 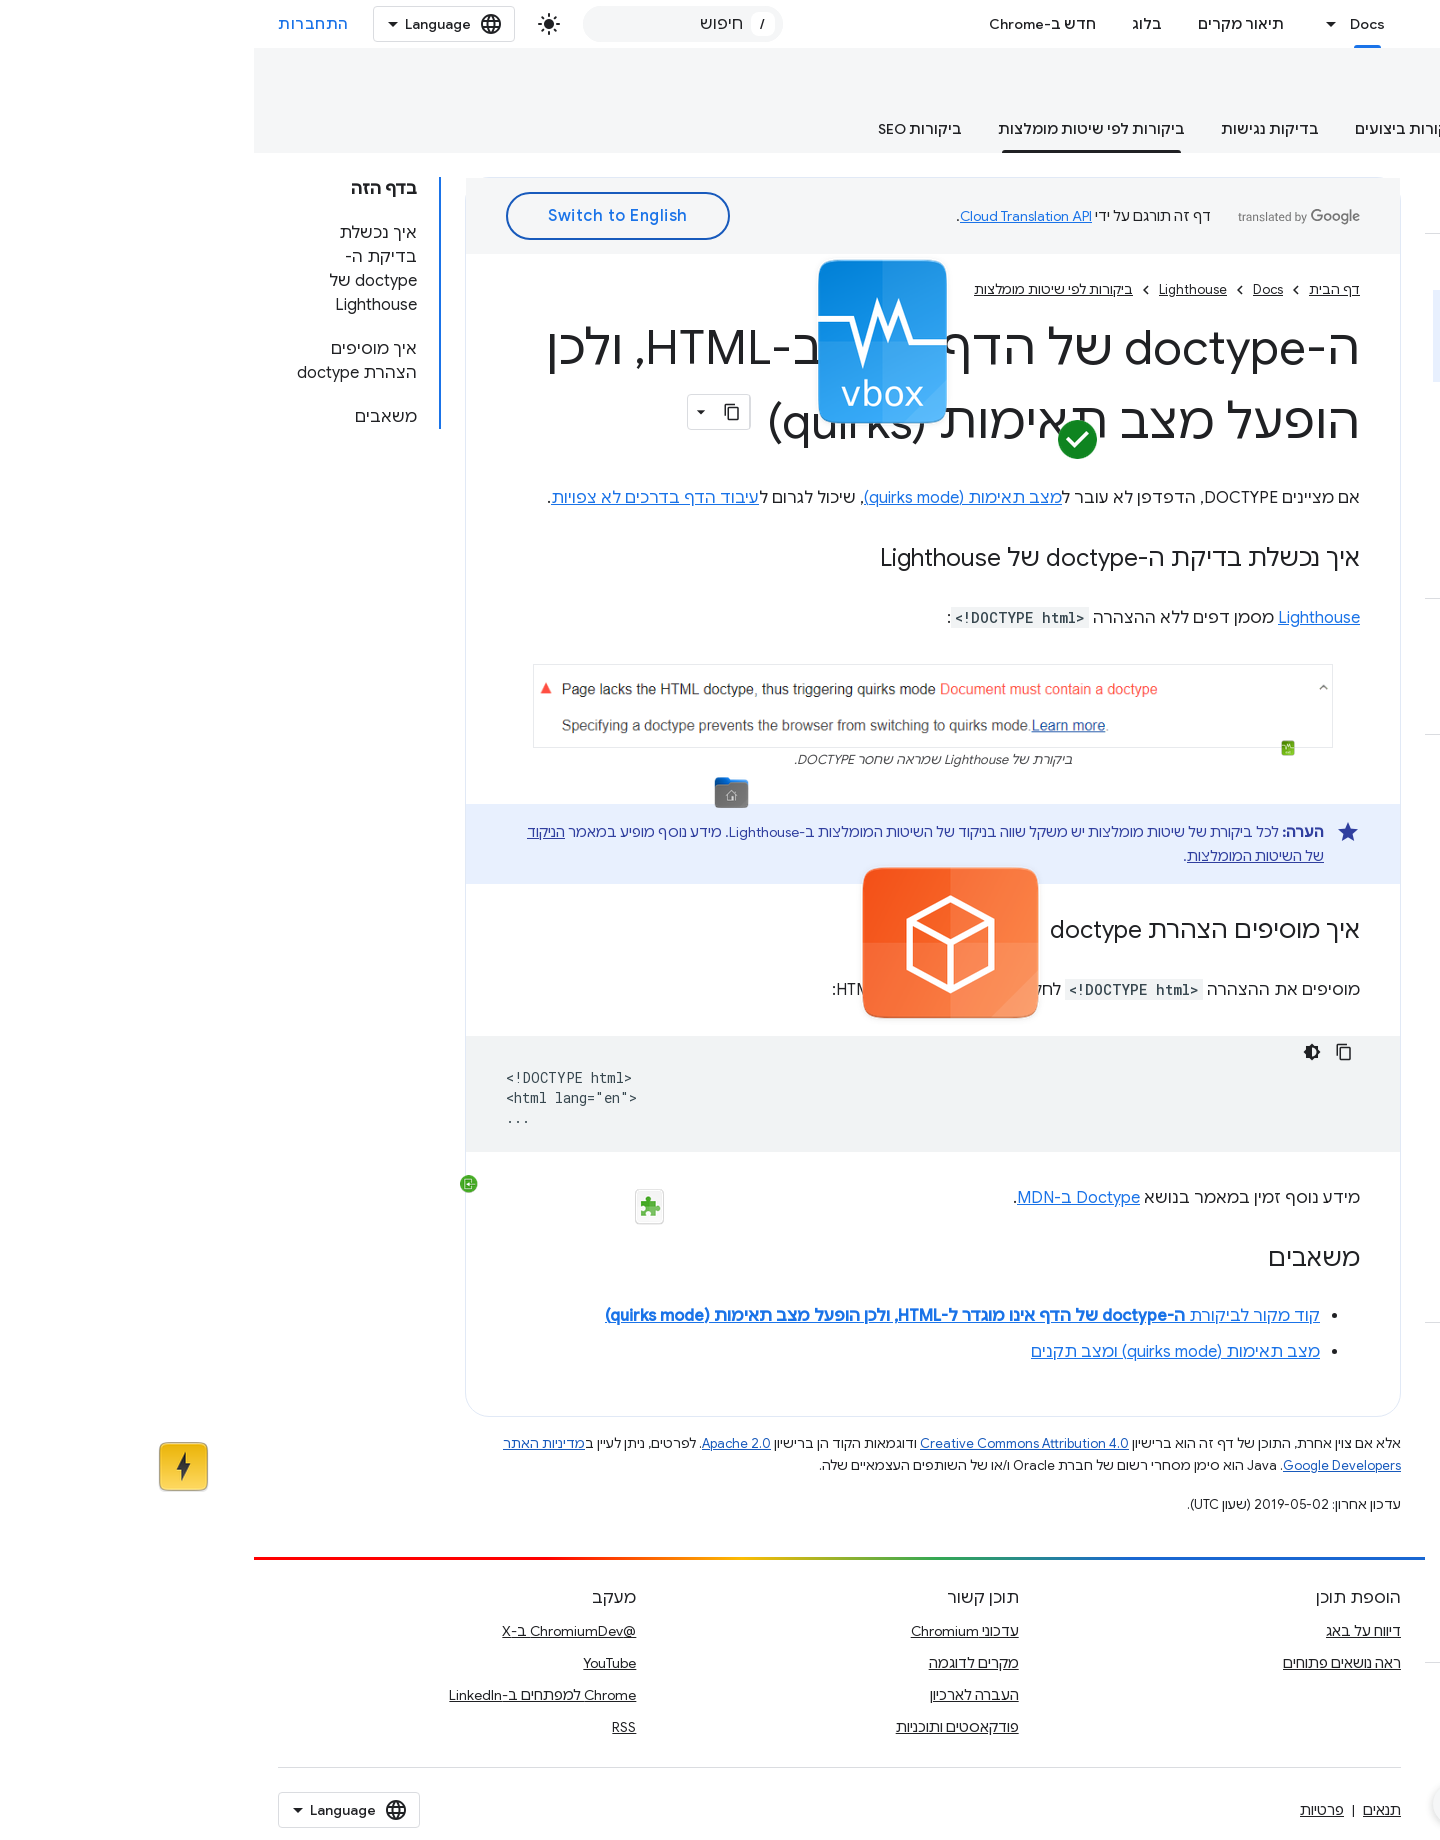 I want to click on virtualbox extension pack file, so click(x=1288, y=748).